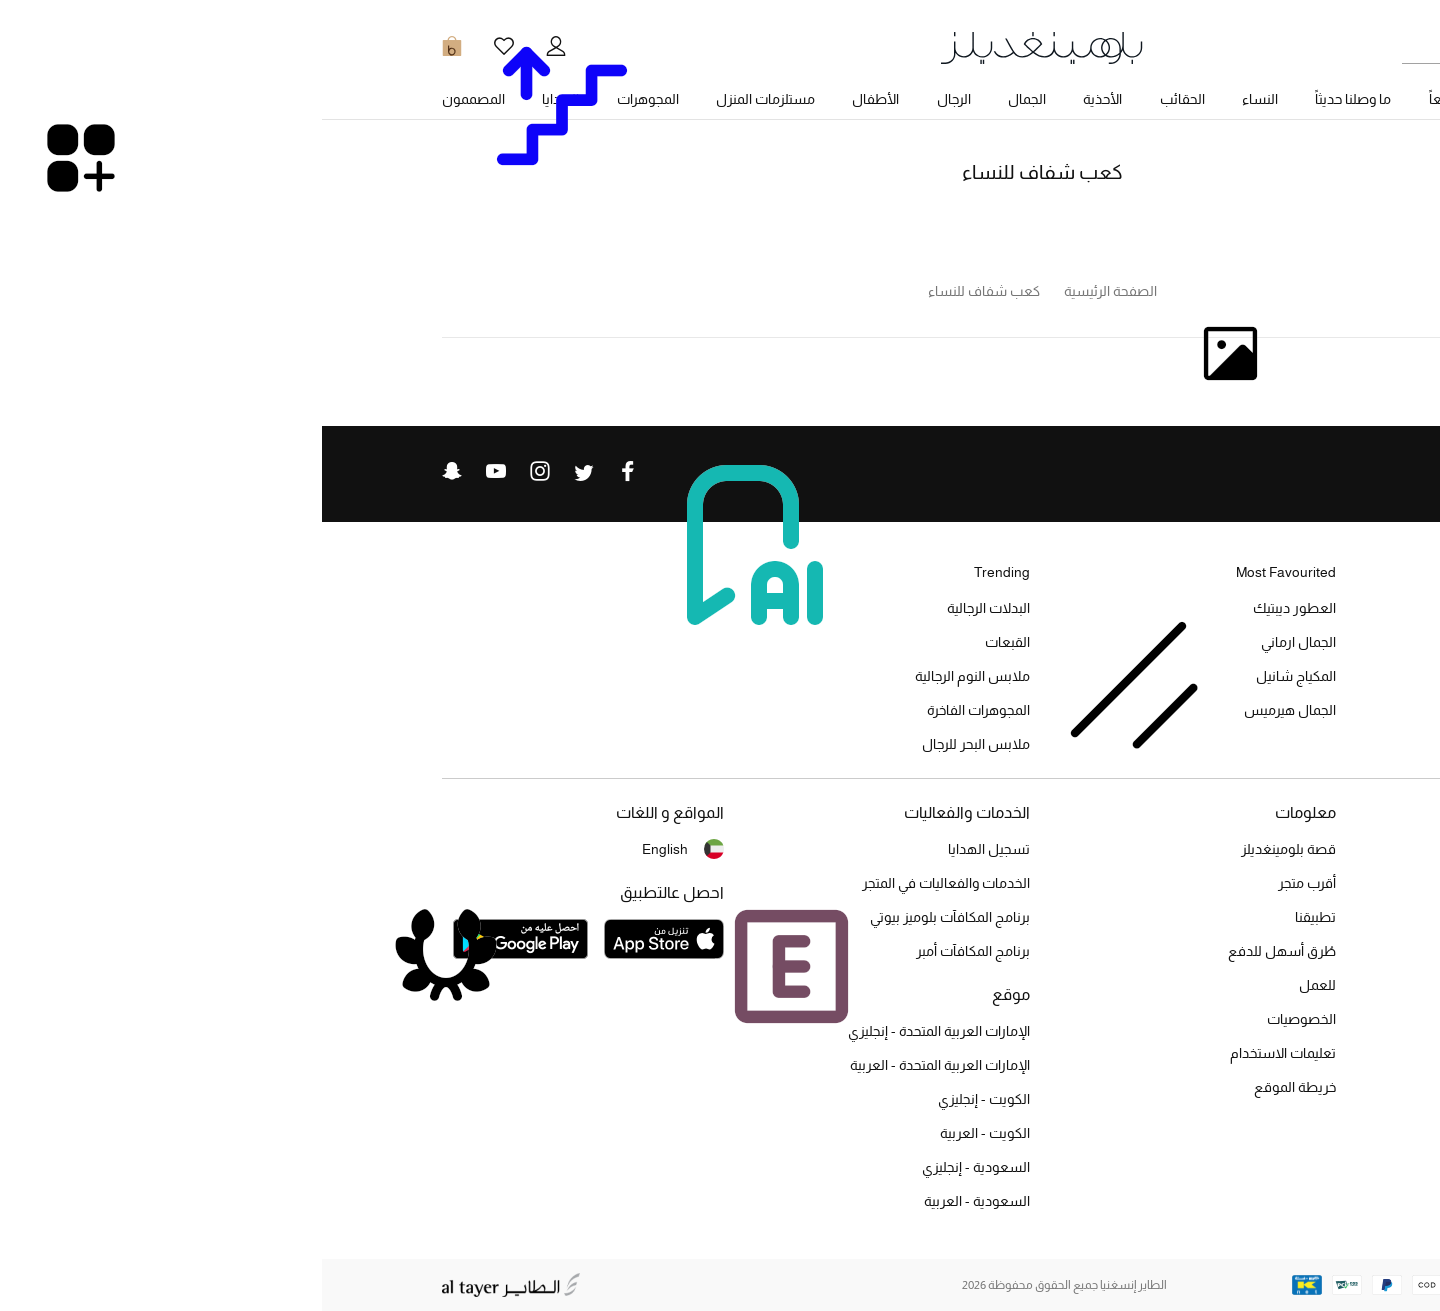 This screenshot has height=1311, width=1440. Describe the element at coordinates (743, 545) in the screenshot. I see `access AI-powered bookmarks` at that location.